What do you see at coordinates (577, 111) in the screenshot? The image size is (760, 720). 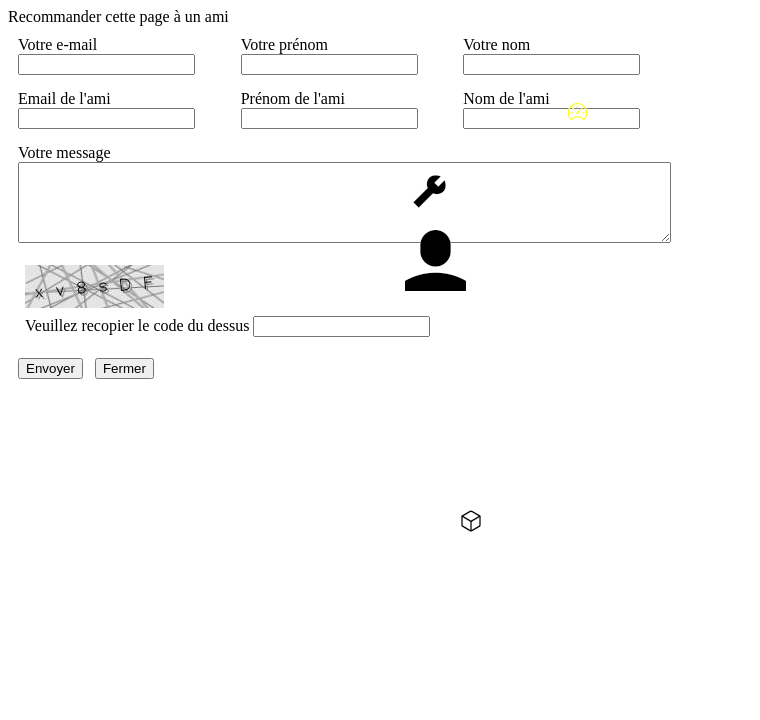 I see `view performance or speed metrics` at bounding box center [577, 111].